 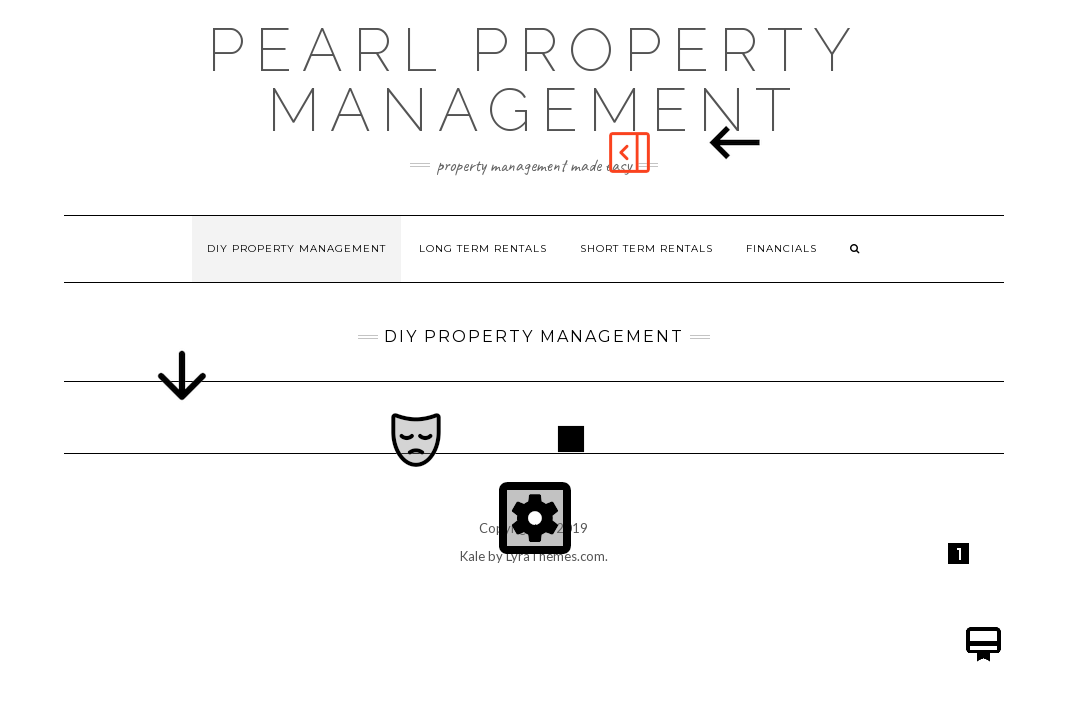 I want to click on go back to the previous screen, so click(x=734, y=142).